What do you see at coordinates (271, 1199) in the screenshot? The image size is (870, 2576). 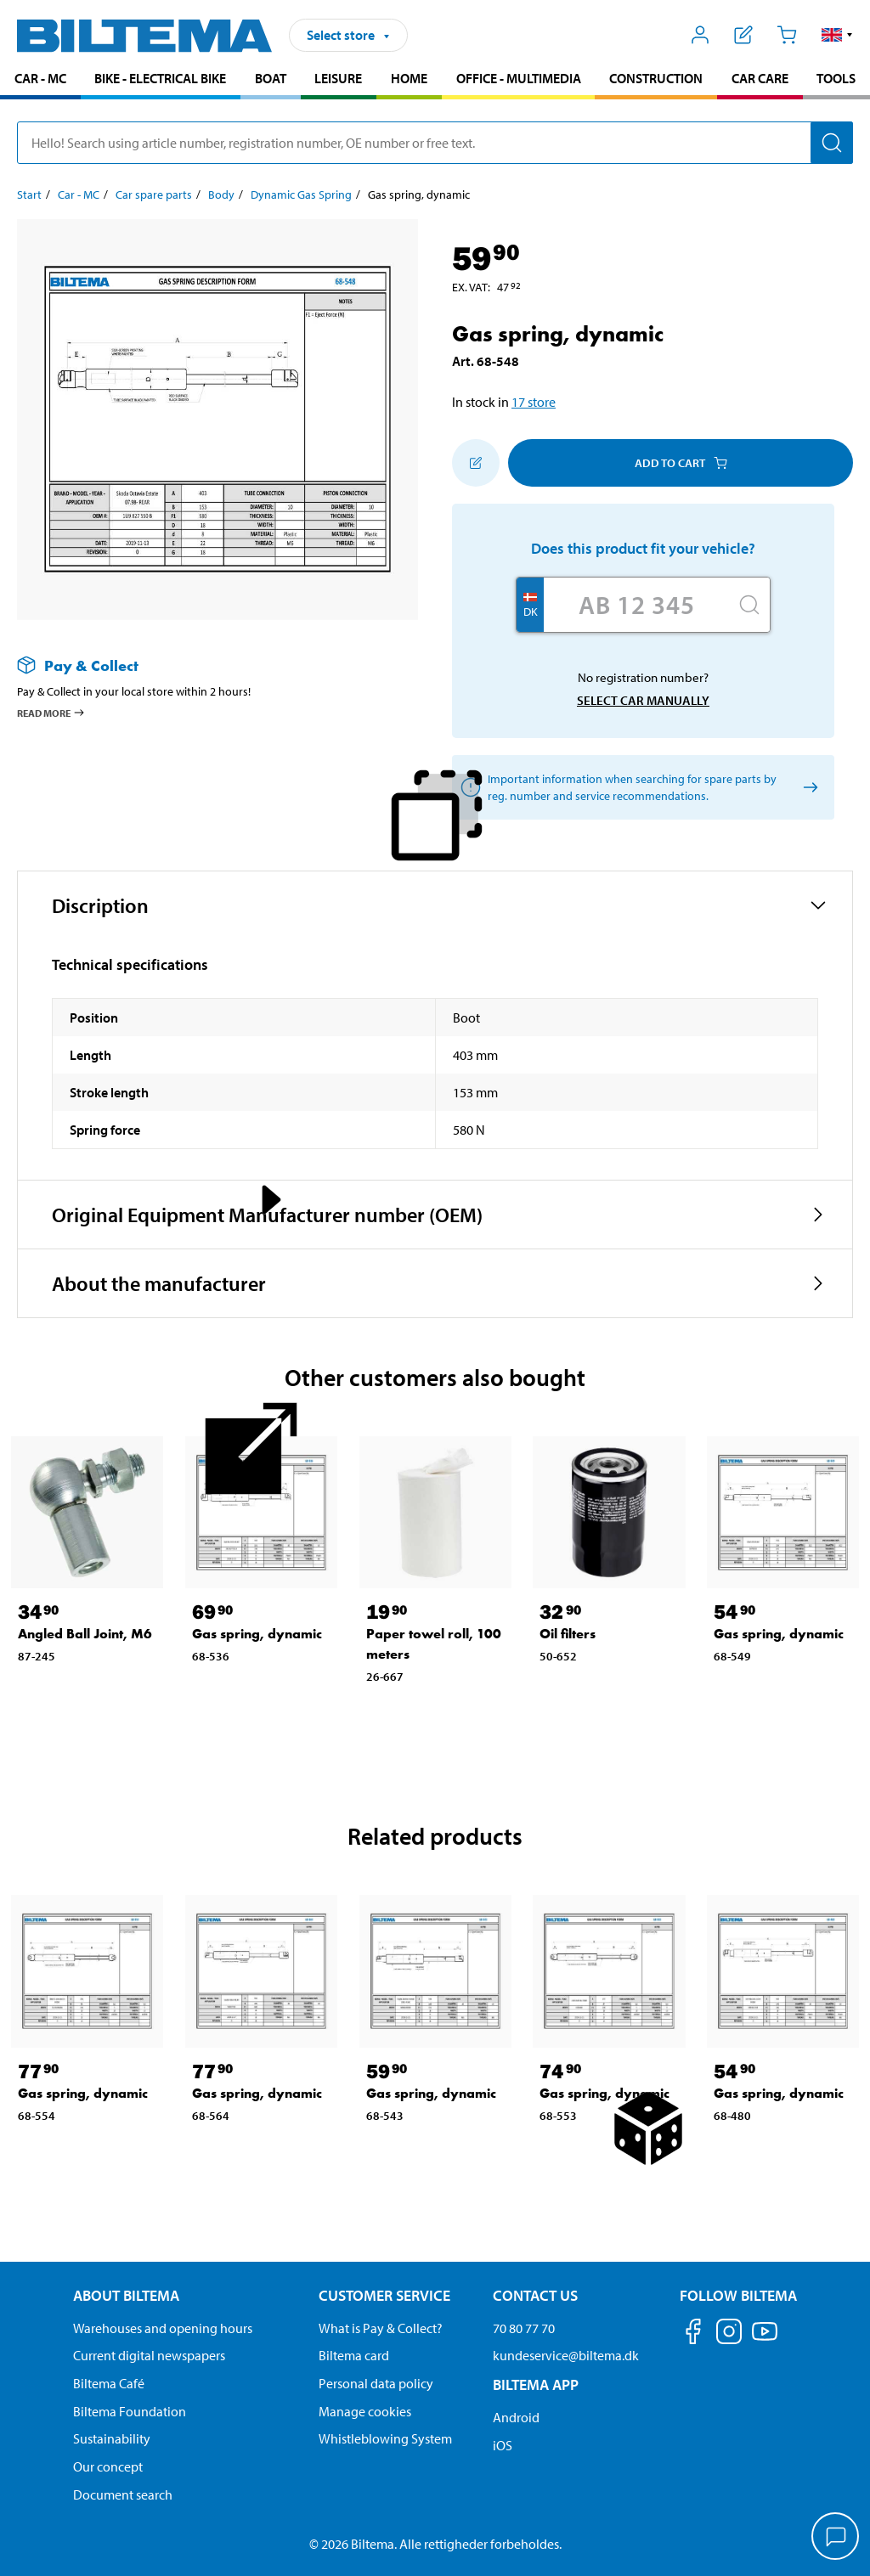 I see `play media or start playback` at bounding box center [271, 1199].